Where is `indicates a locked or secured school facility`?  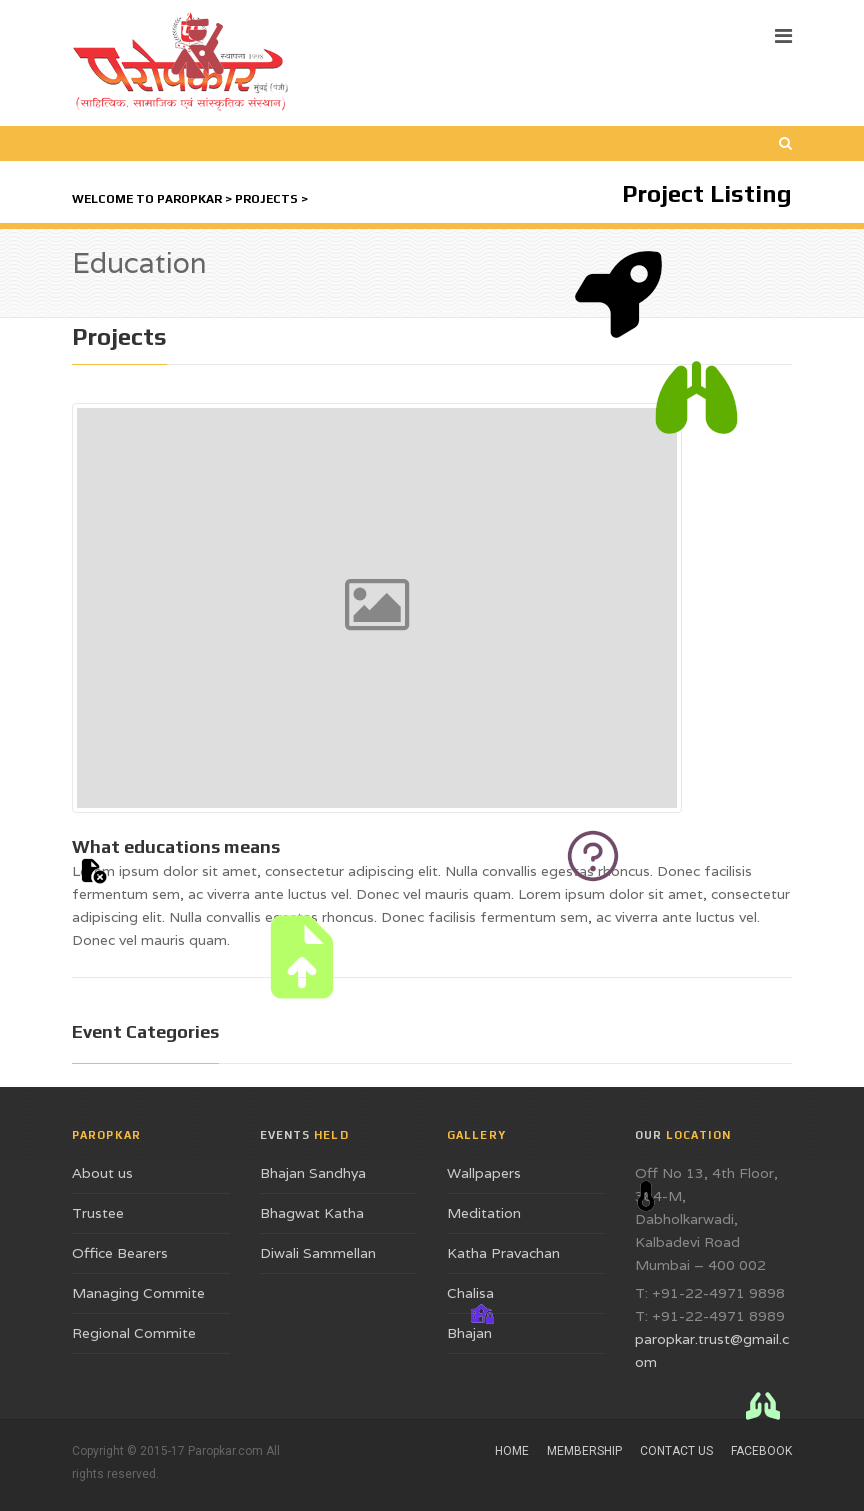
indicates a locked or secured school facility is located at coordinates (482, 1313).